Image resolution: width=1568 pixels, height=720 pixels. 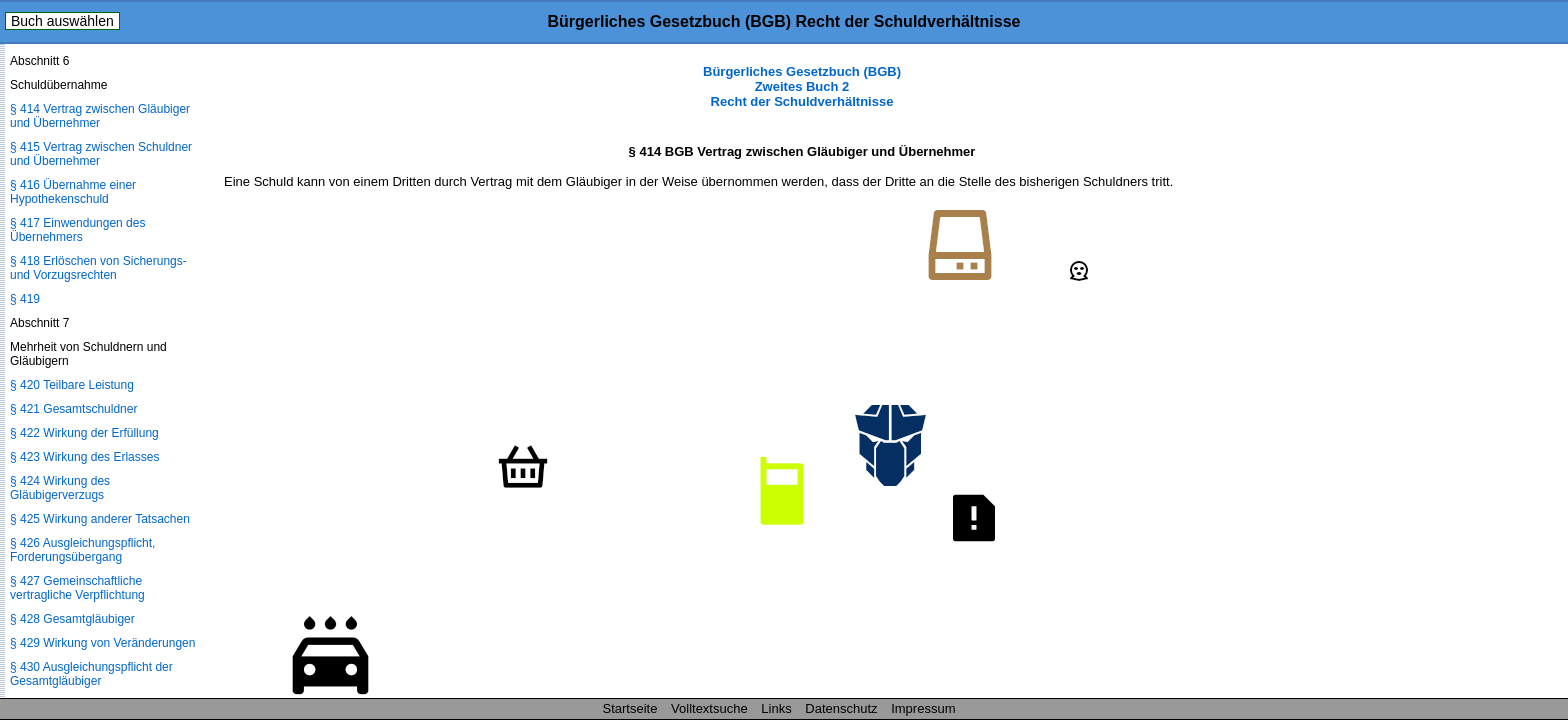 I want to click on primefaces framework logo, so click(x=890, y=445).